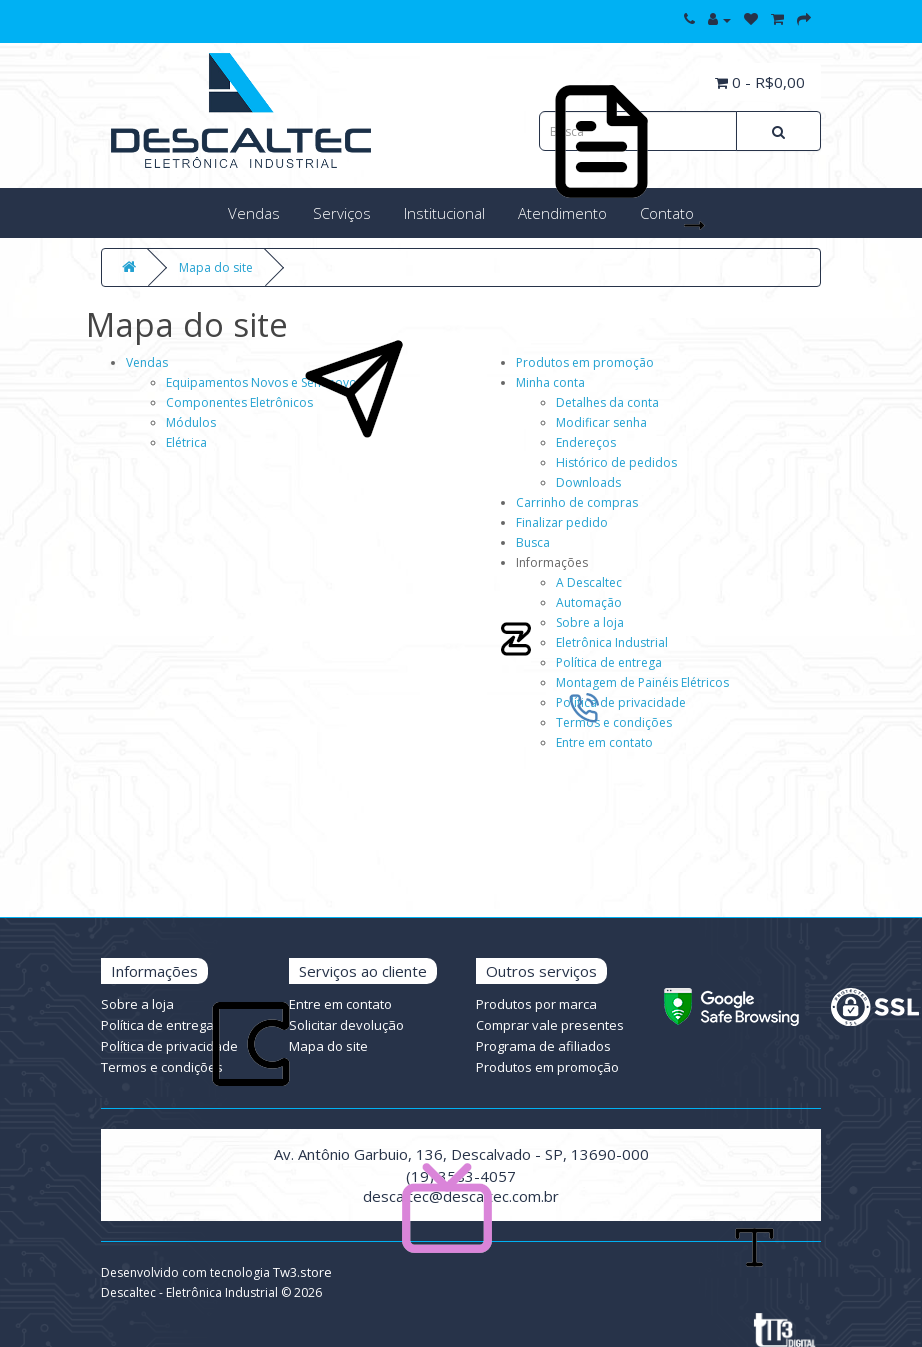 This screenshot has height=1347, width=922. Describe the element at coordinates (754, 1247) in the screenshot. I see `access text formatting options` at that location.